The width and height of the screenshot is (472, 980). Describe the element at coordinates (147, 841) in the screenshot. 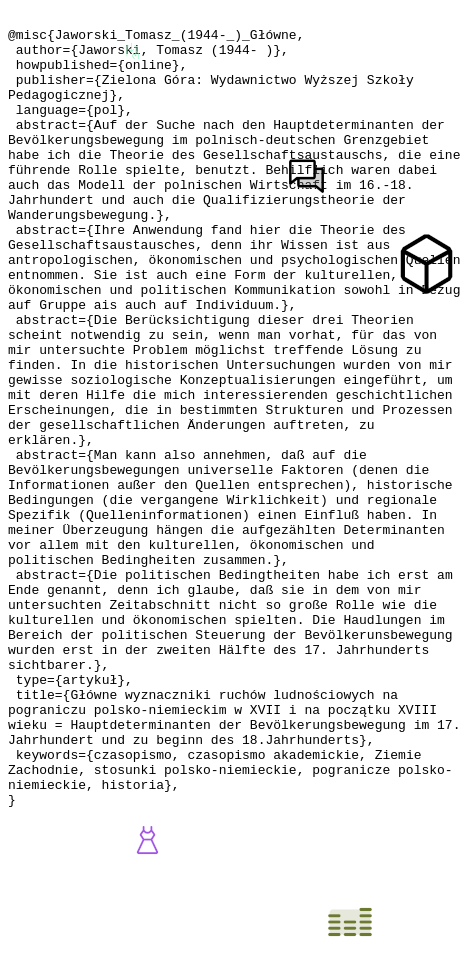

I see `browse women's clothing or dresses` at that location.